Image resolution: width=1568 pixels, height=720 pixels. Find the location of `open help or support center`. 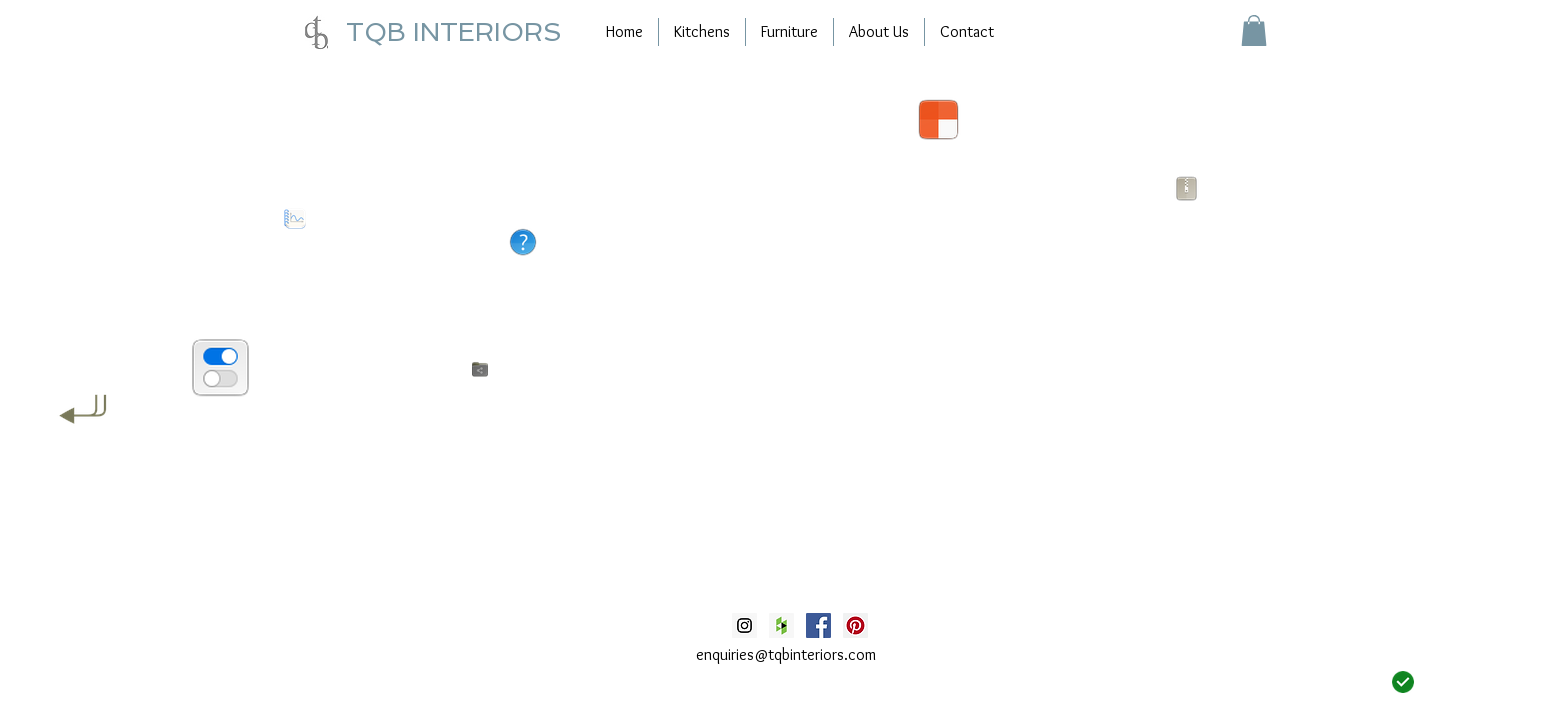

open help or support center is located at coordinates (523, 242).